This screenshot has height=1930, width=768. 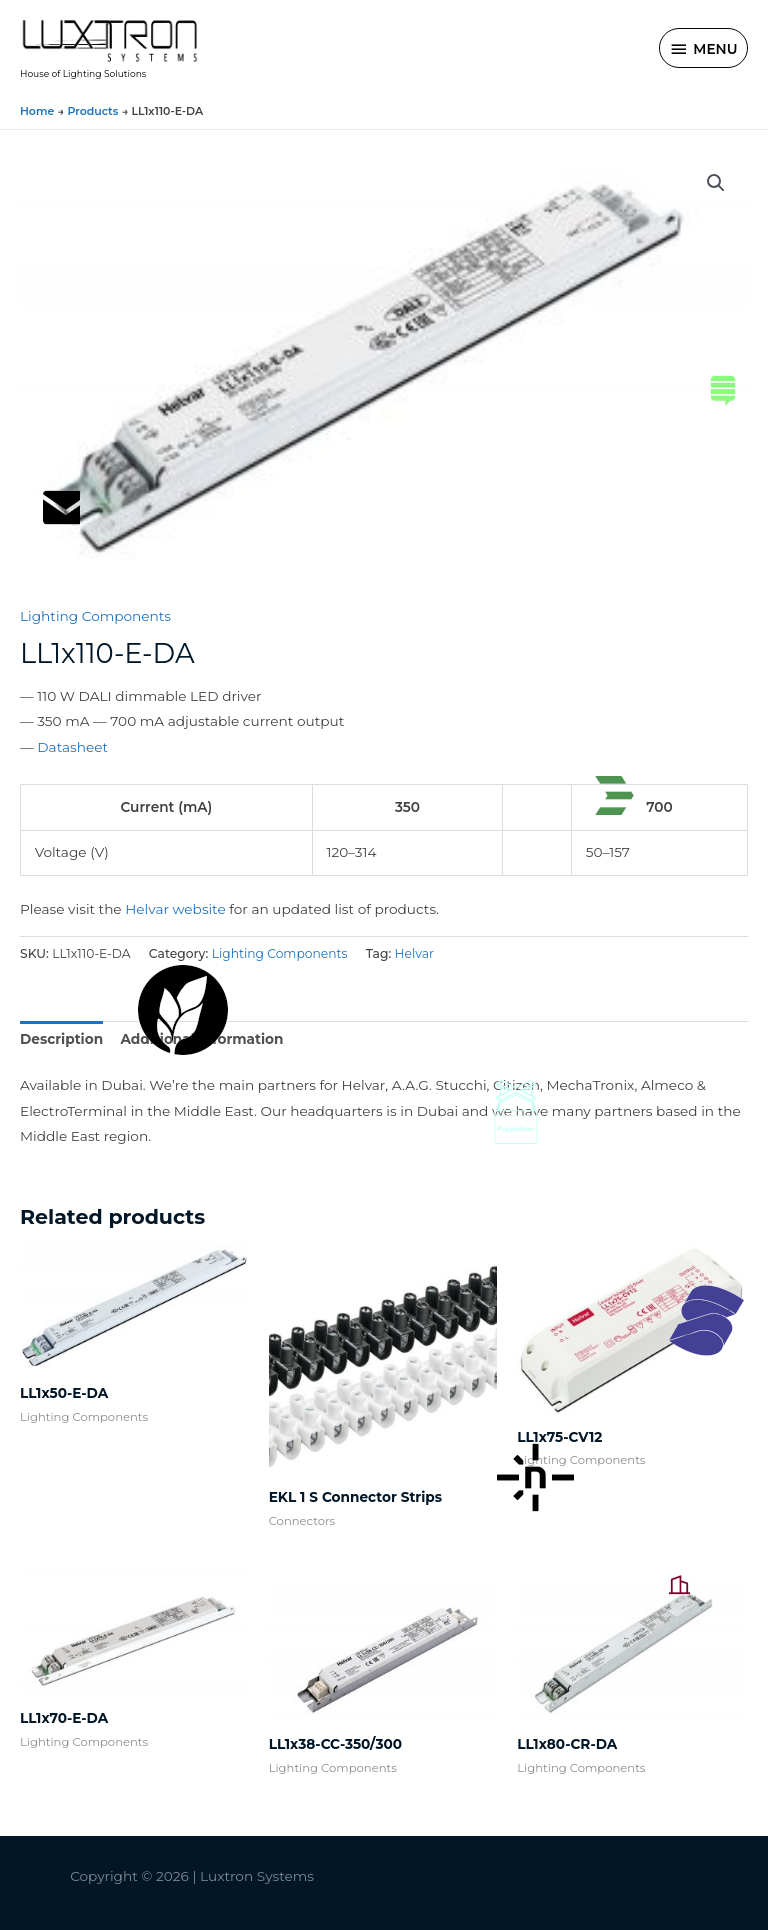 I want to click on Rundeck logo, so click(x=614, y=795).